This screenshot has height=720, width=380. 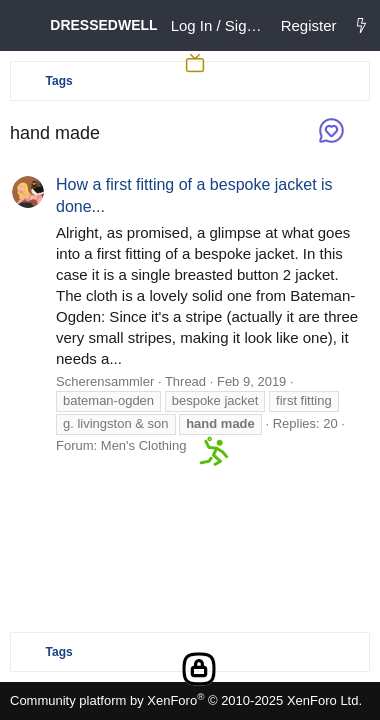 What do you see at coordinates (331, 130) in the screenshot?
I see `send a message to favorites` at bounding box center [331, 130].